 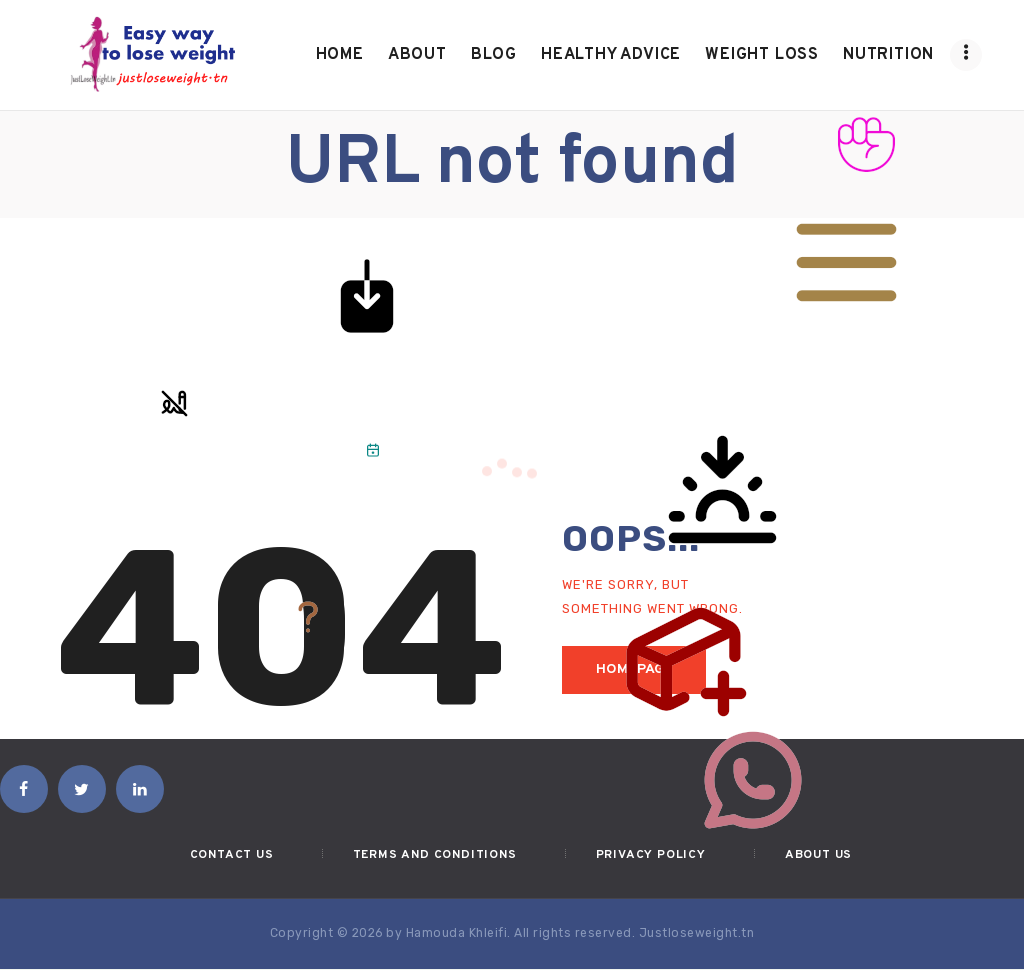 What do you see at coordinates (683, 653) in the screenshot?
I see `add a new 3D object or shape` at bounding box center [683, 653].